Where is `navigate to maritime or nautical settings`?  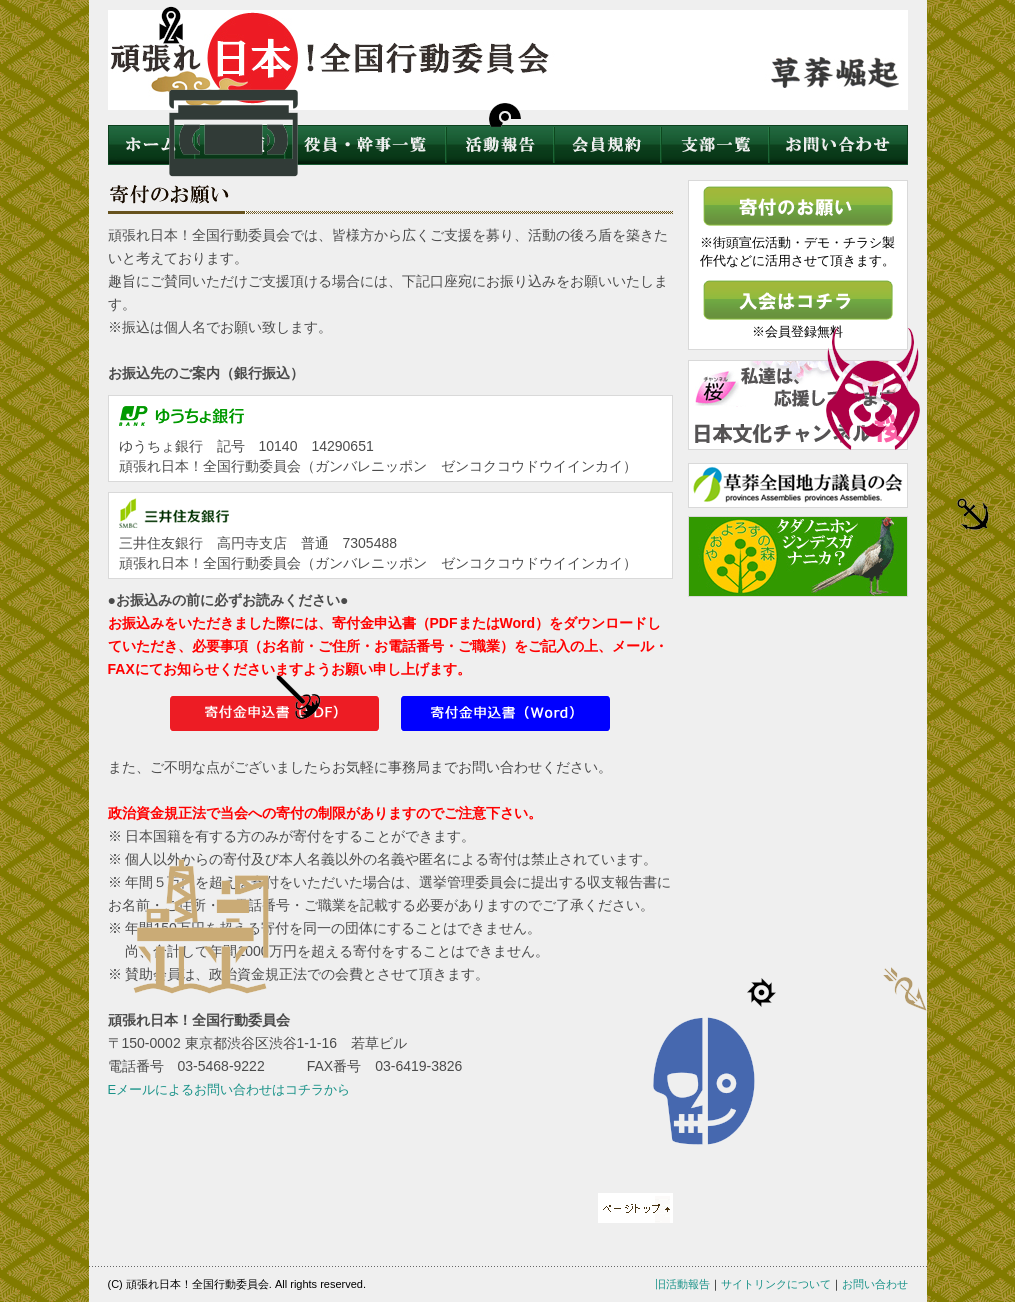
navigate to maritime or nautical settings is located at coordinates (973, 514).